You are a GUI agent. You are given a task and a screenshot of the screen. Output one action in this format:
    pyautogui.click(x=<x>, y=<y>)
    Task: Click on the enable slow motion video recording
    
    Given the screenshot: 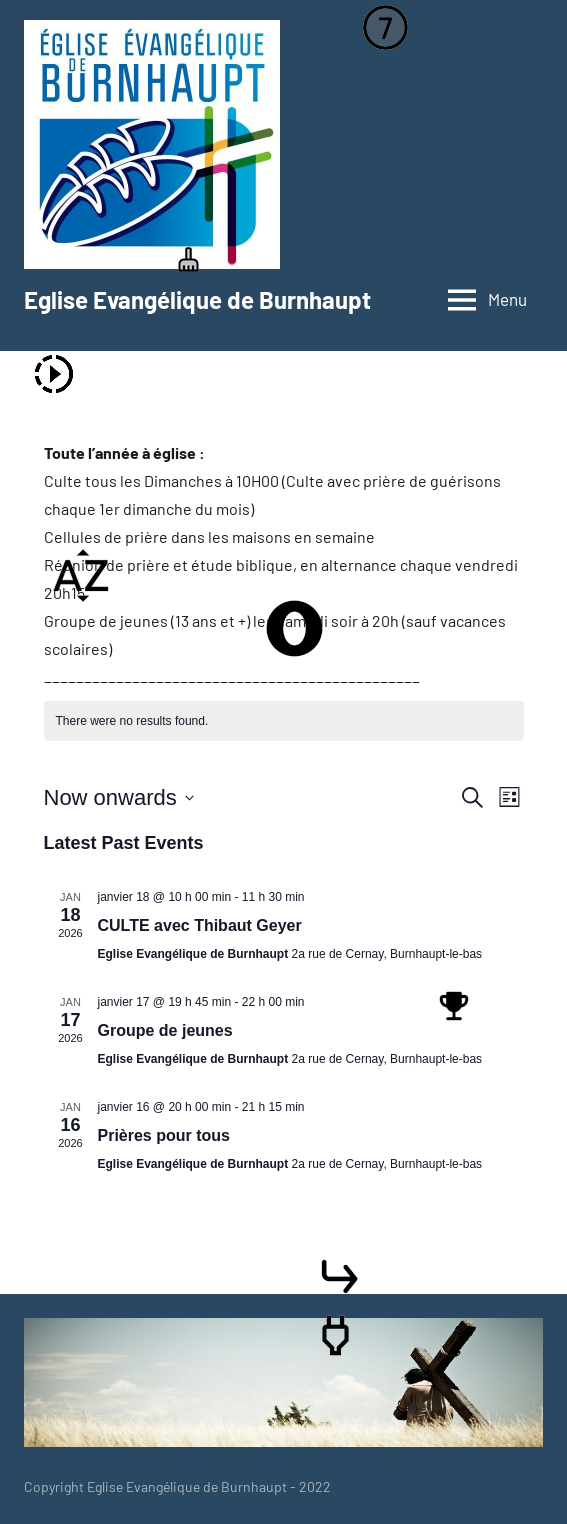 What is the action you would take?
    pyautogui.click(x=54, y=374)
    